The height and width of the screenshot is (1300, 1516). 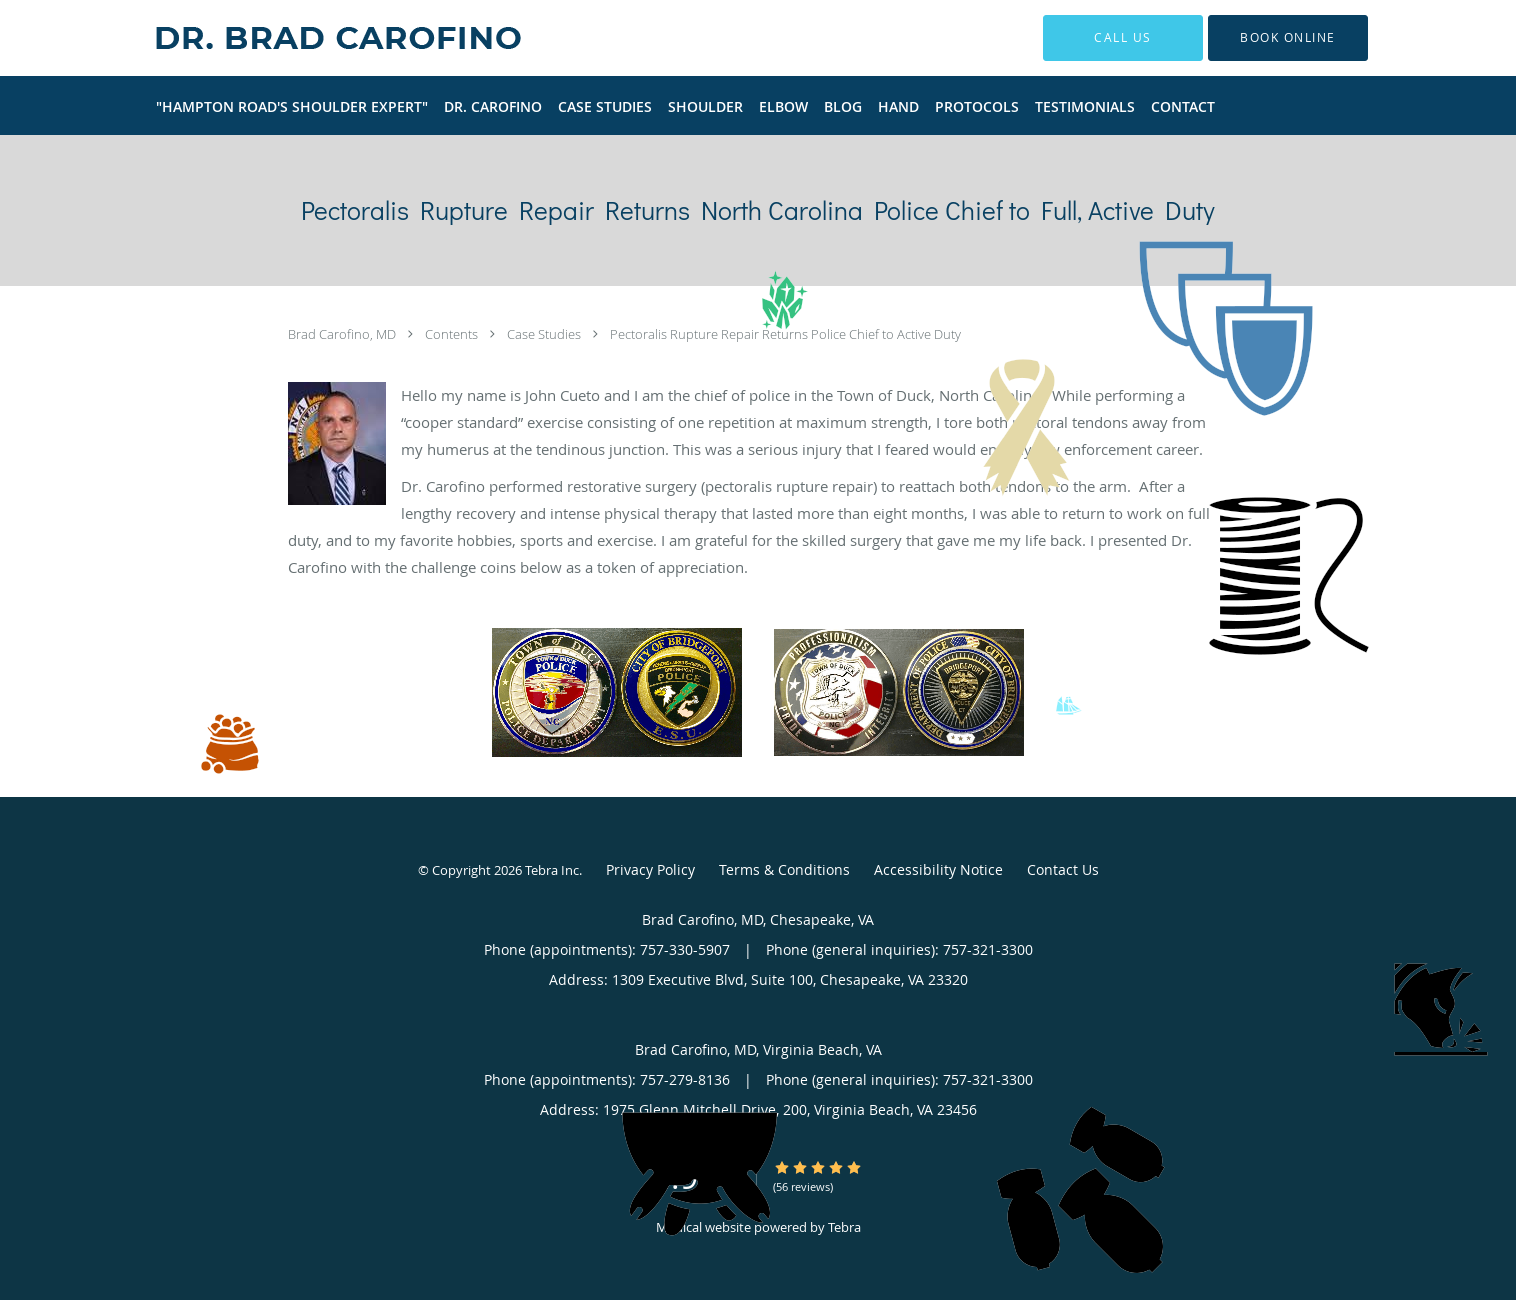 I want to click on wire or cable inventory item, so click(x=1289, y=576).